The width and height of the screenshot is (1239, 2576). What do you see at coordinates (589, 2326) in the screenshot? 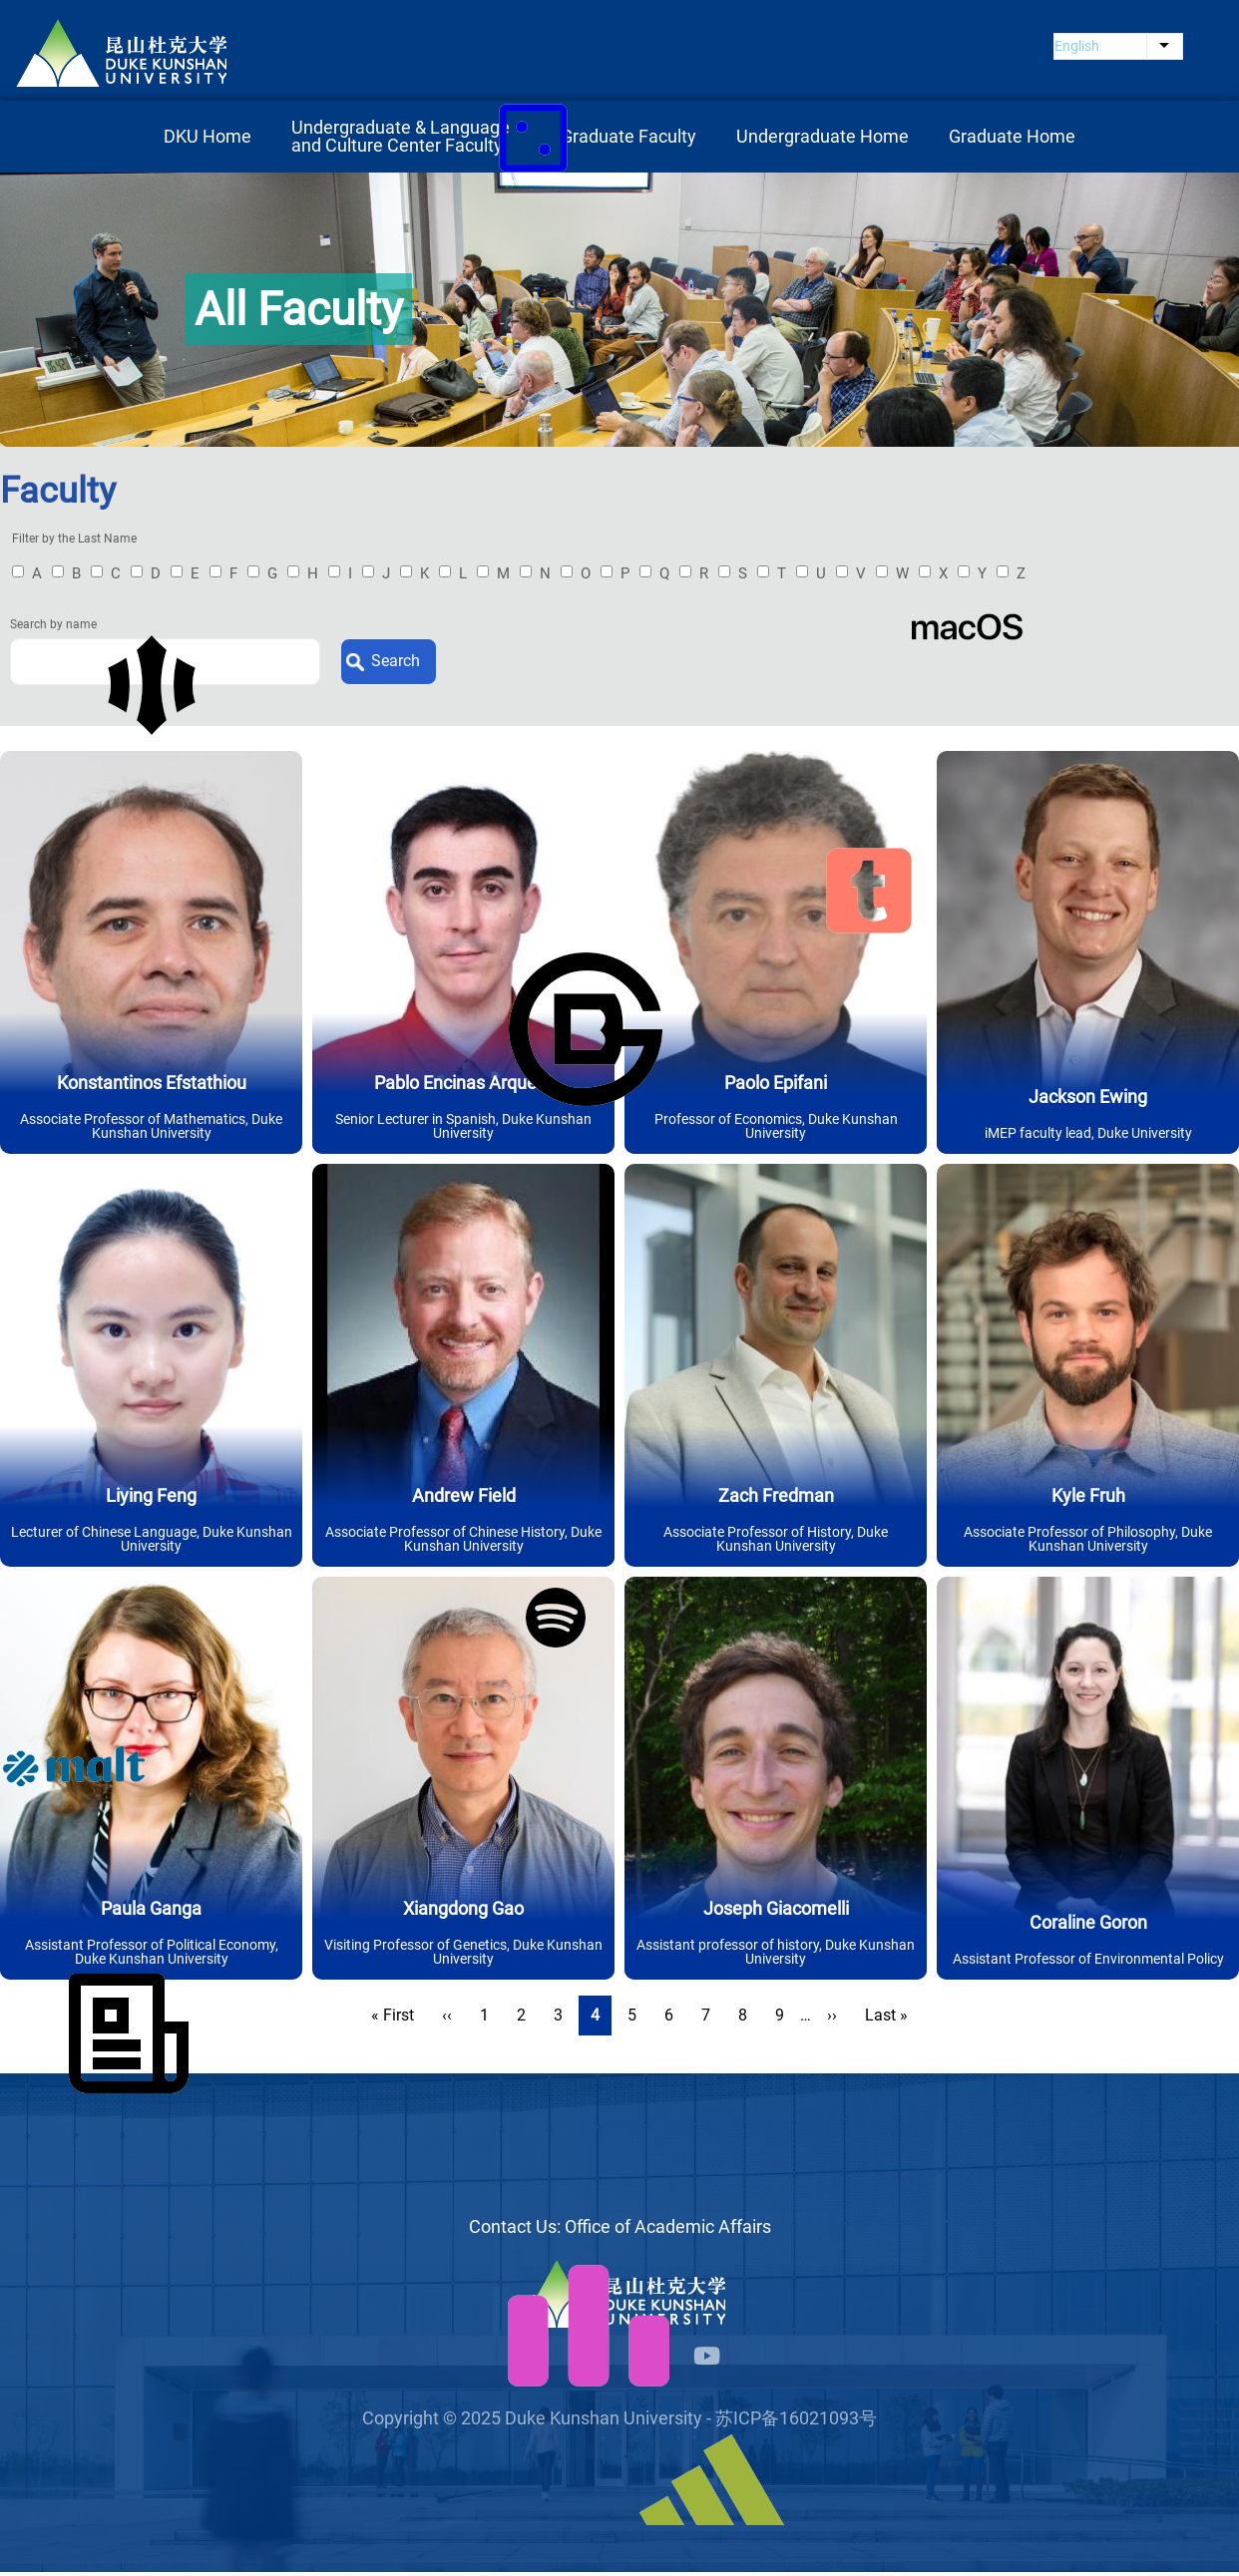
I see `visit codeforces competitive programming platform` at bounding box center [589, 2326].